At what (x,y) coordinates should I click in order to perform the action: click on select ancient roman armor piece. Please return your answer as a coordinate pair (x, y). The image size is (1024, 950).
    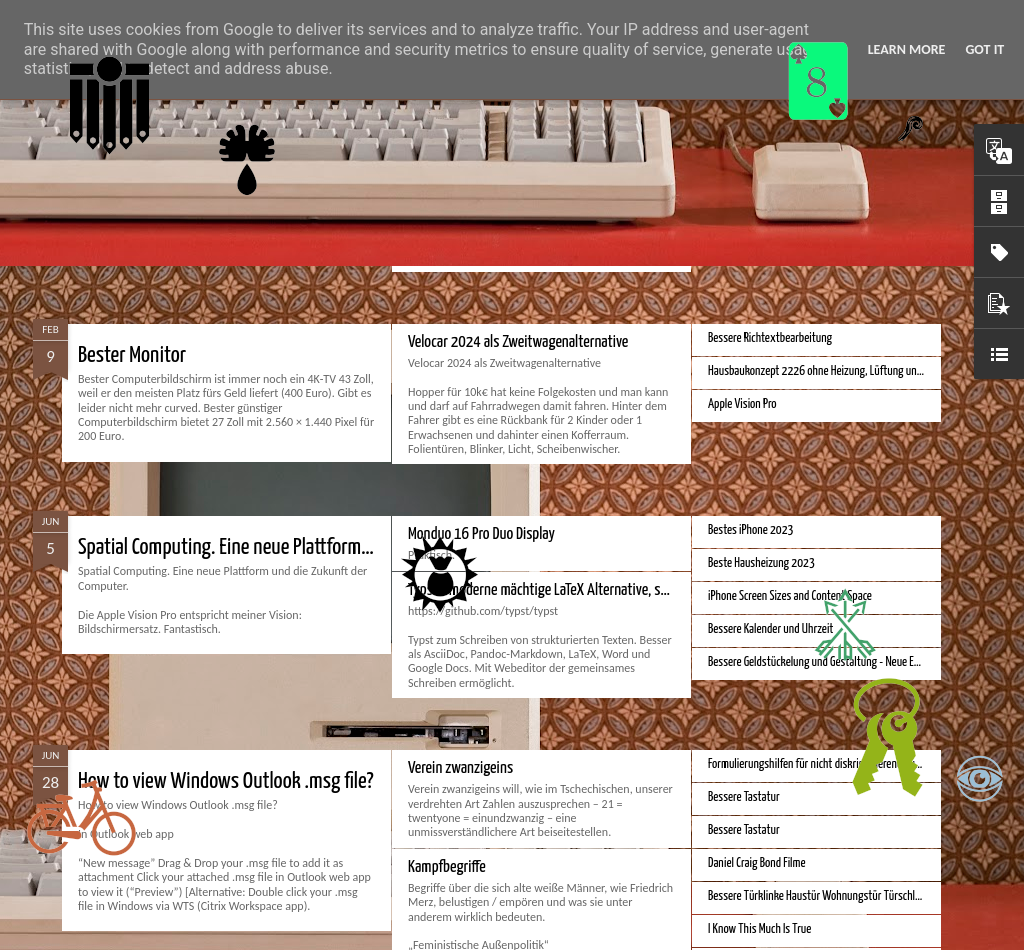
    Looking at the image, I should click on (109, 105).